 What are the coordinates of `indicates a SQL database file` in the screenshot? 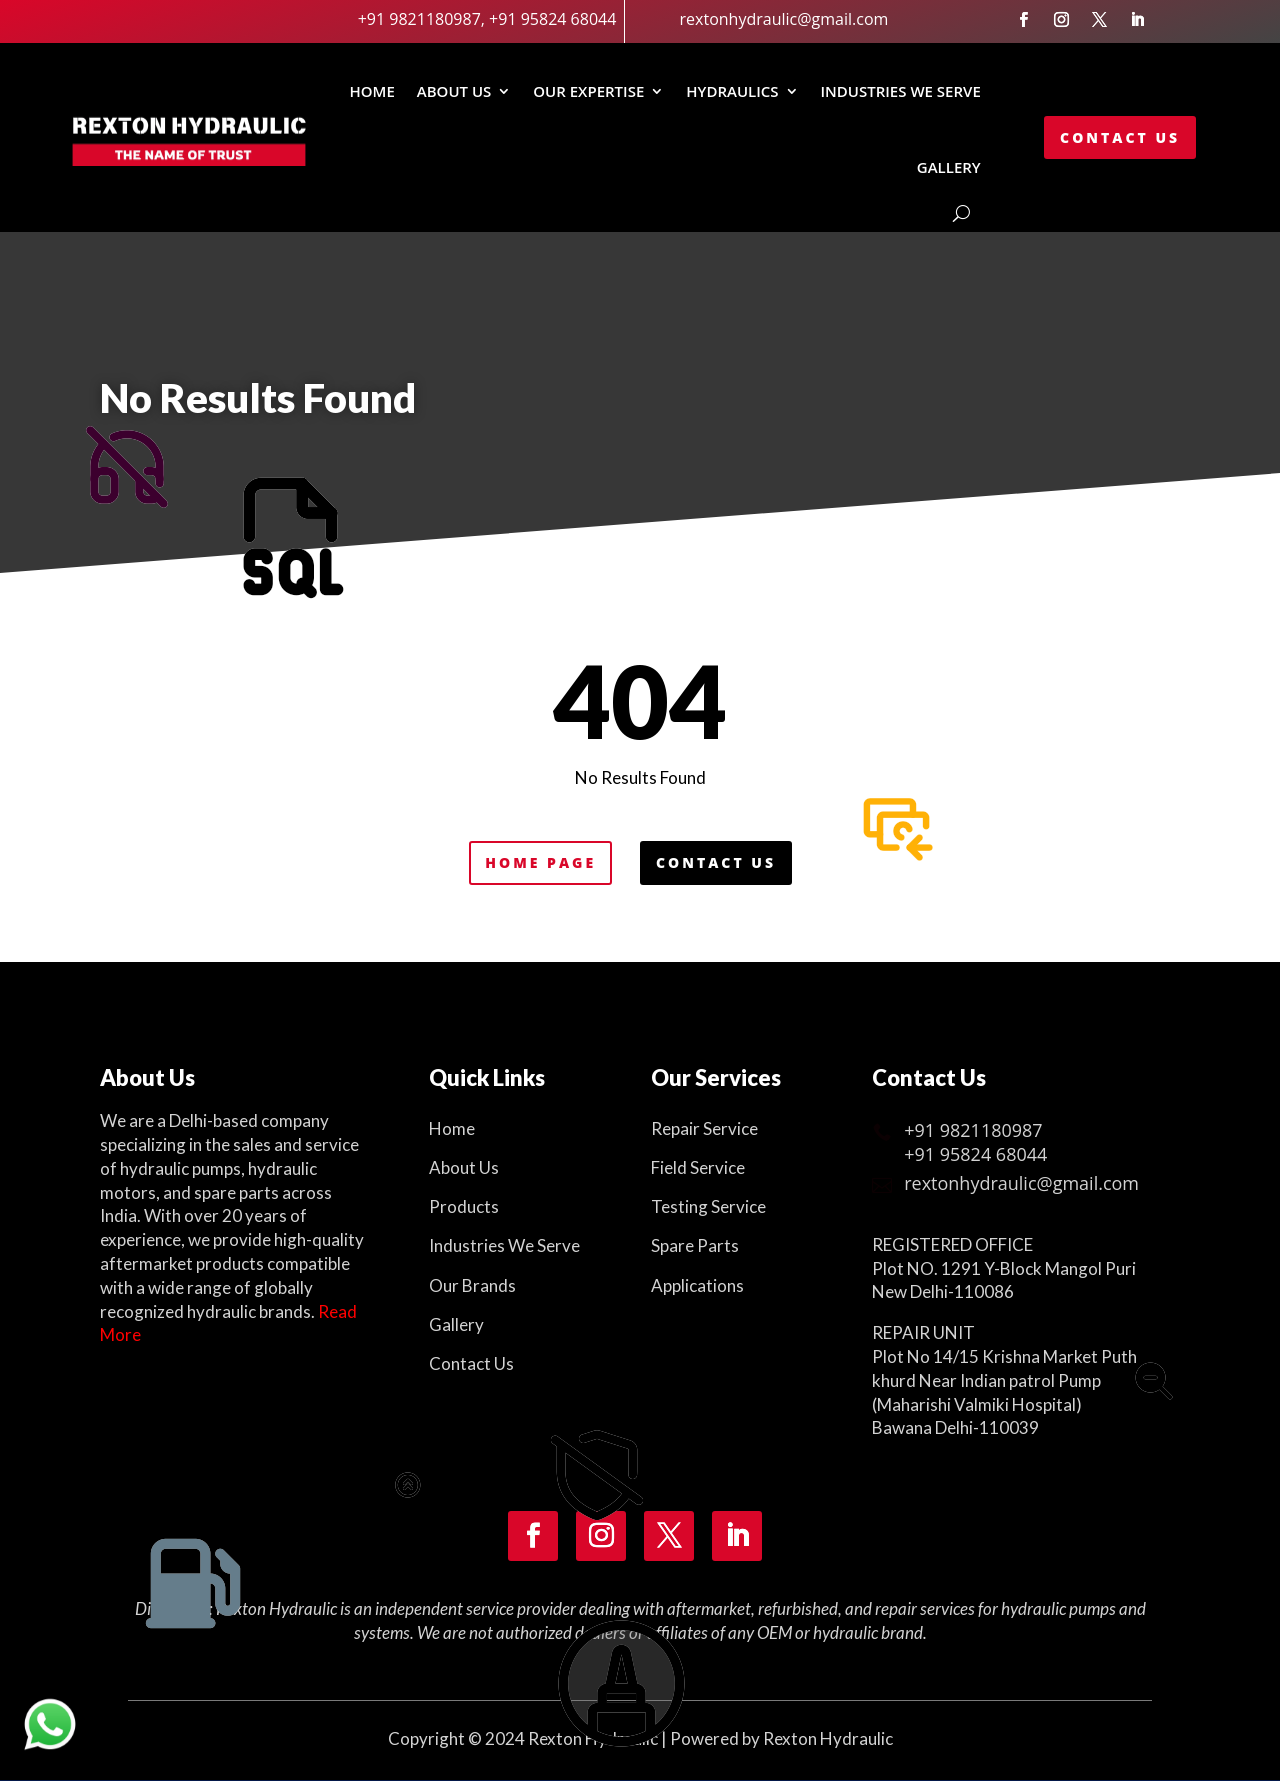 It's located at (290, 536).